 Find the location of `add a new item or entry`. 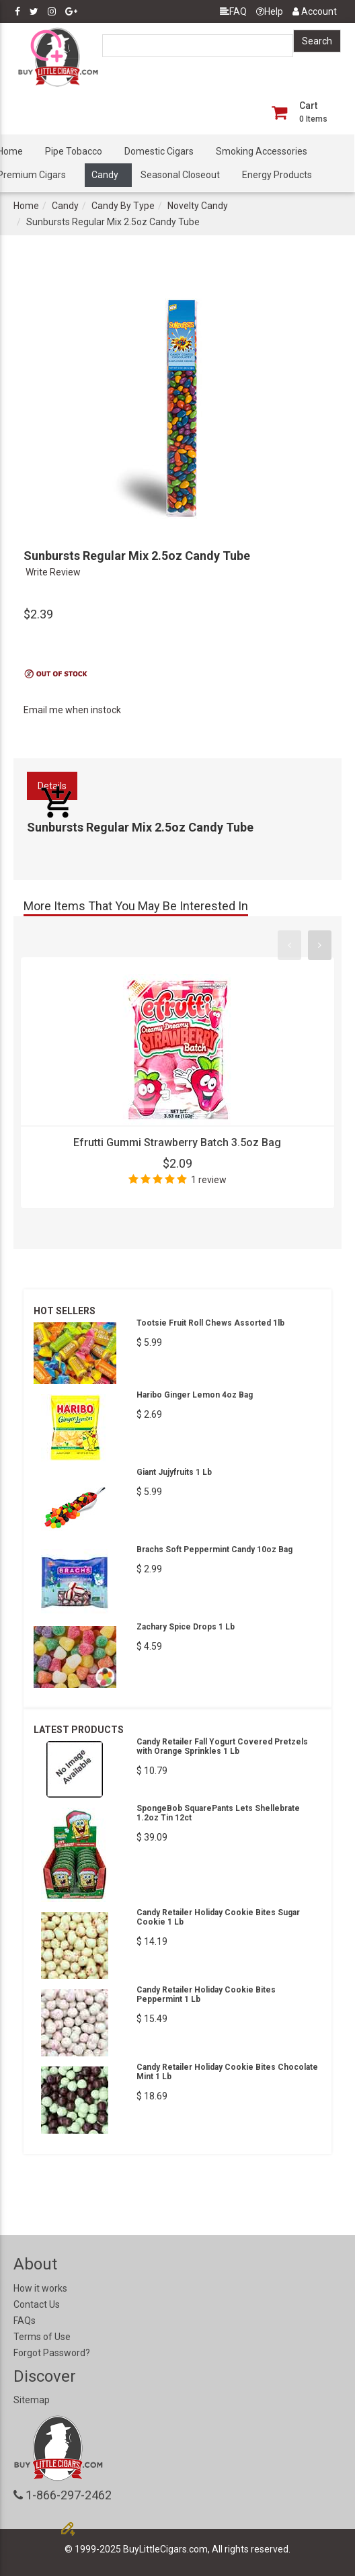

add a new item or entry is located at coordinates (46, 45).